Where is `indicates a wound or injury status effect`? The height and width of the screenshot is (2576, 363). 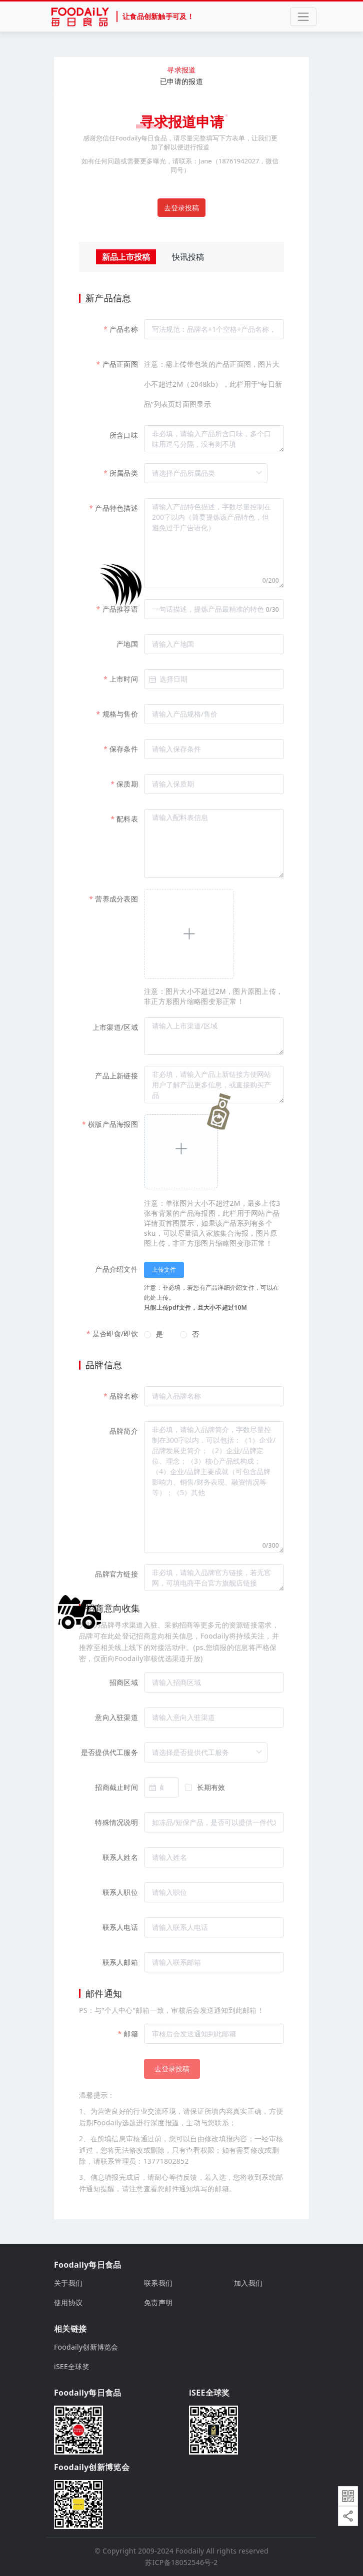 indicates a wound or injury status effect is located at coordinates (120, 585).